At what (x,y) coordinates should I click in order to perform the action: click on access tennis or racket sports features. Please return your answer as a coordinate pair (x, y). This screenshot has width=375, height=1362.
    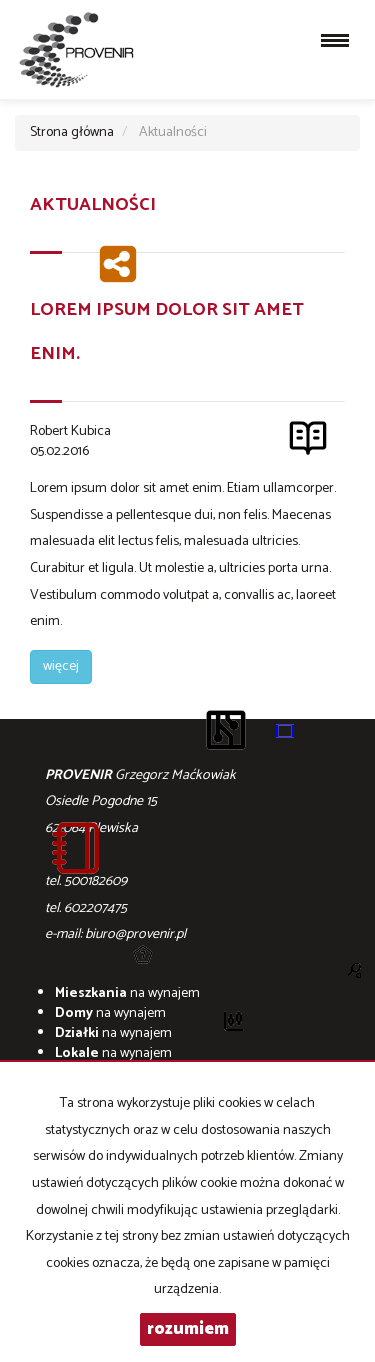
    Looking at the image, I should click on (354, 970).